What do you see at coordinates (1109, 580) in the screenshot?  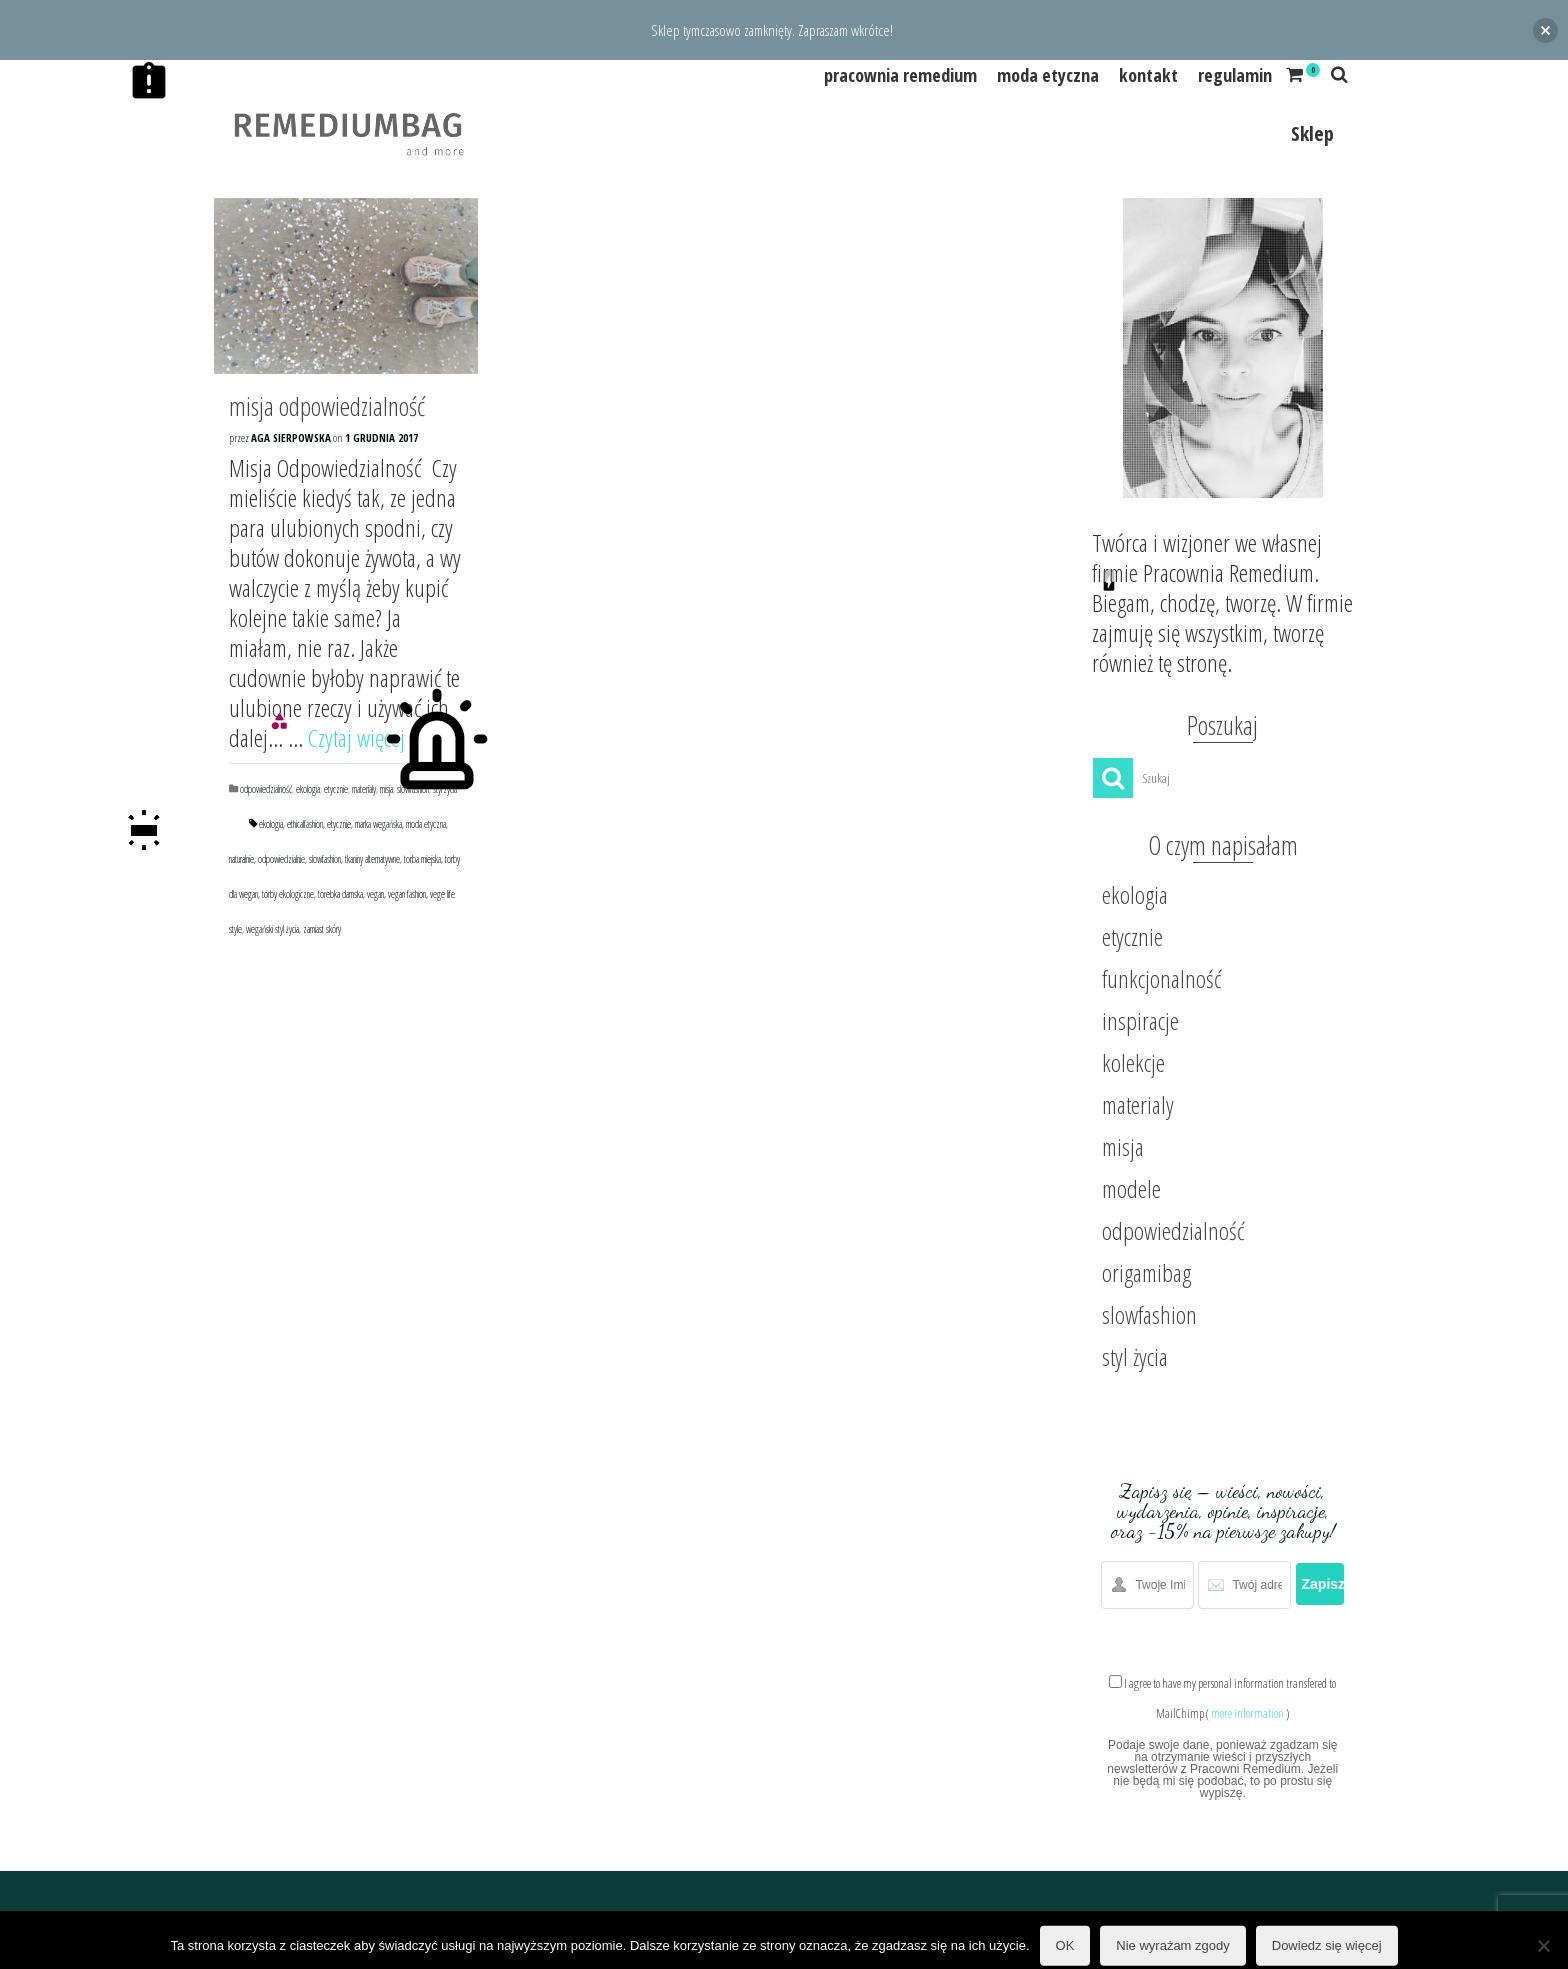 I see `indicates battery is charging at 50% capacity` at bounding box center [1109, 580].